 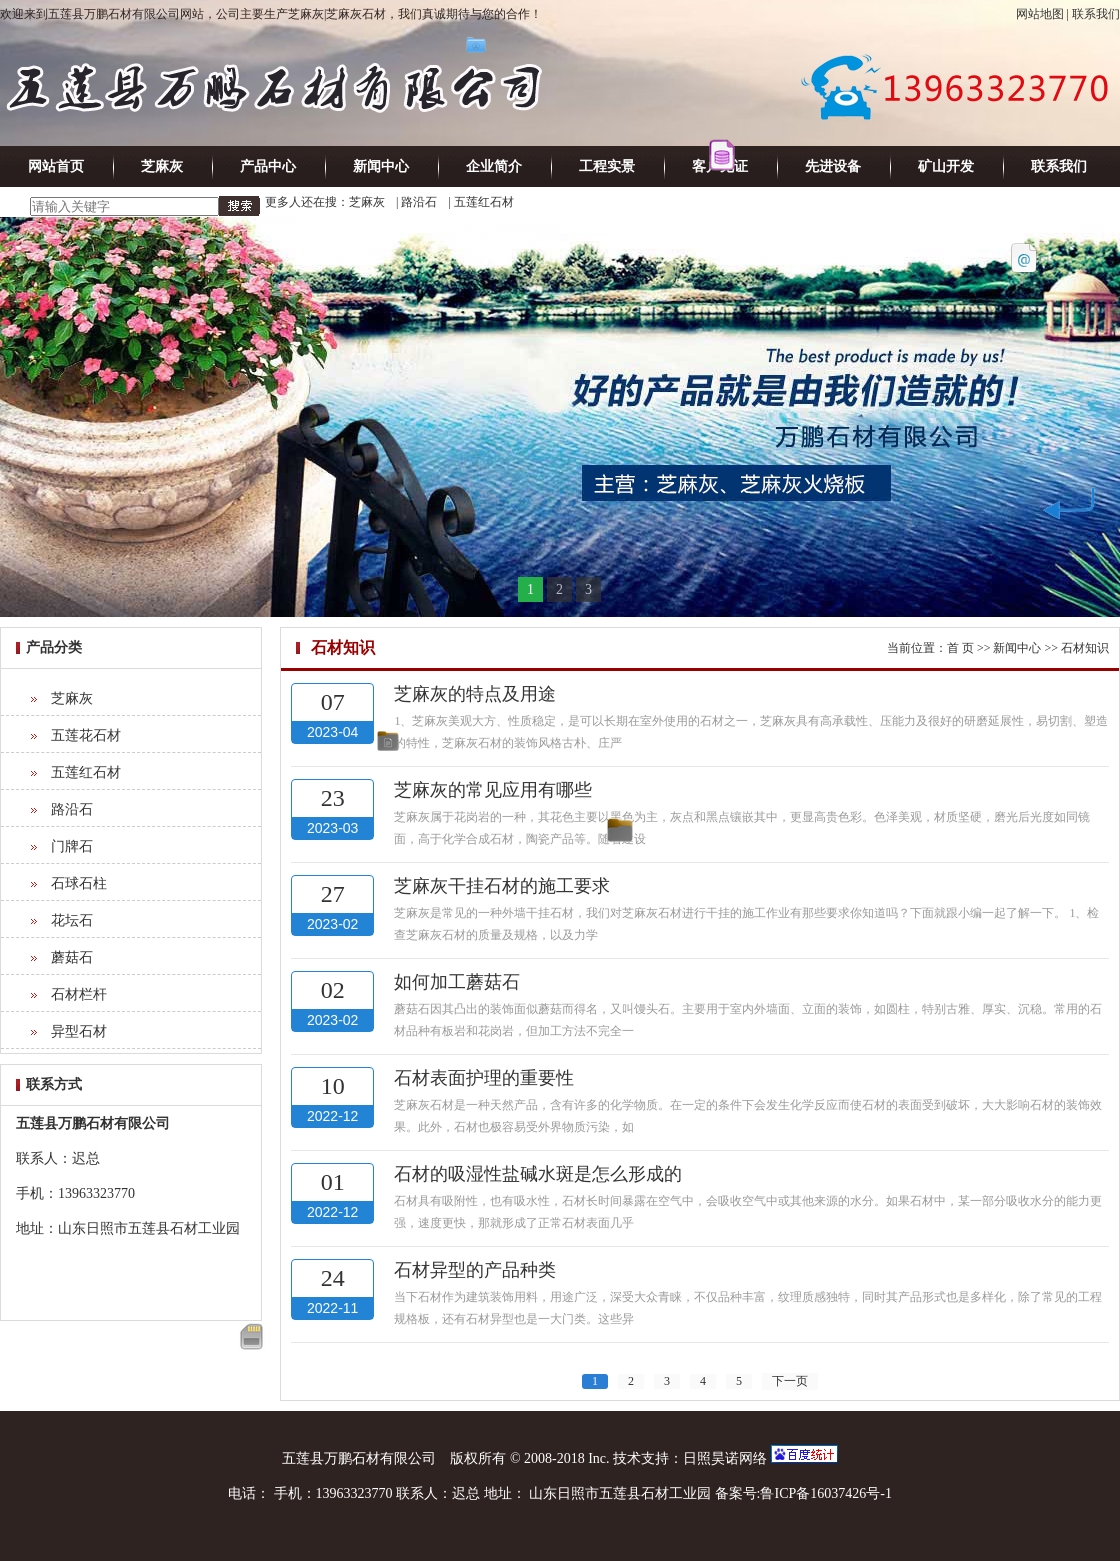 What do you see at coordinates (1024, 258) in the screenshot?
I see `an email message file` at bounding box center [1024, 258].